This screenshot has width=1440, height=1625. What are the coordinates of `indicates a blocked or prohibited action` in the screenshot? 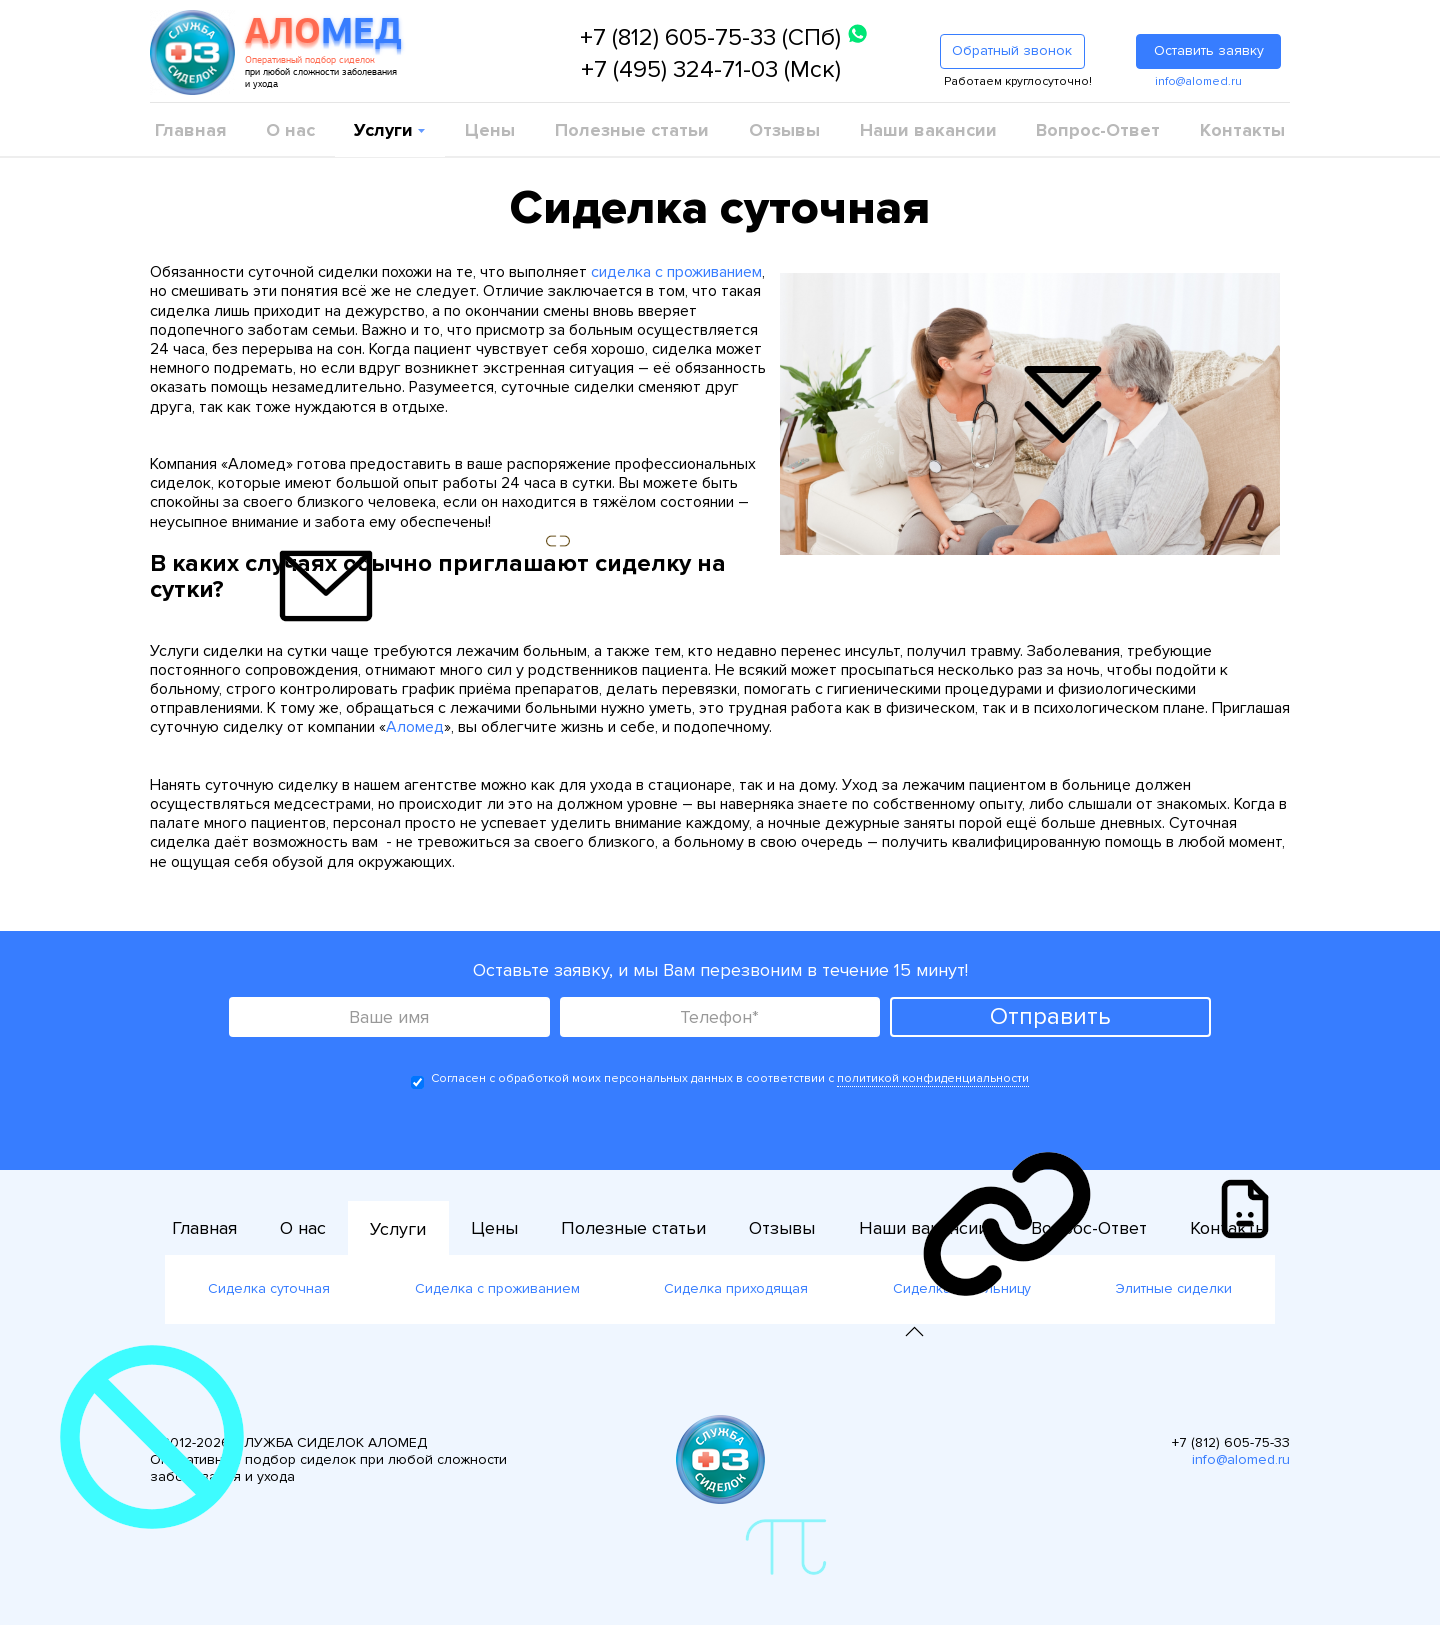 It's located at (152, 1437).